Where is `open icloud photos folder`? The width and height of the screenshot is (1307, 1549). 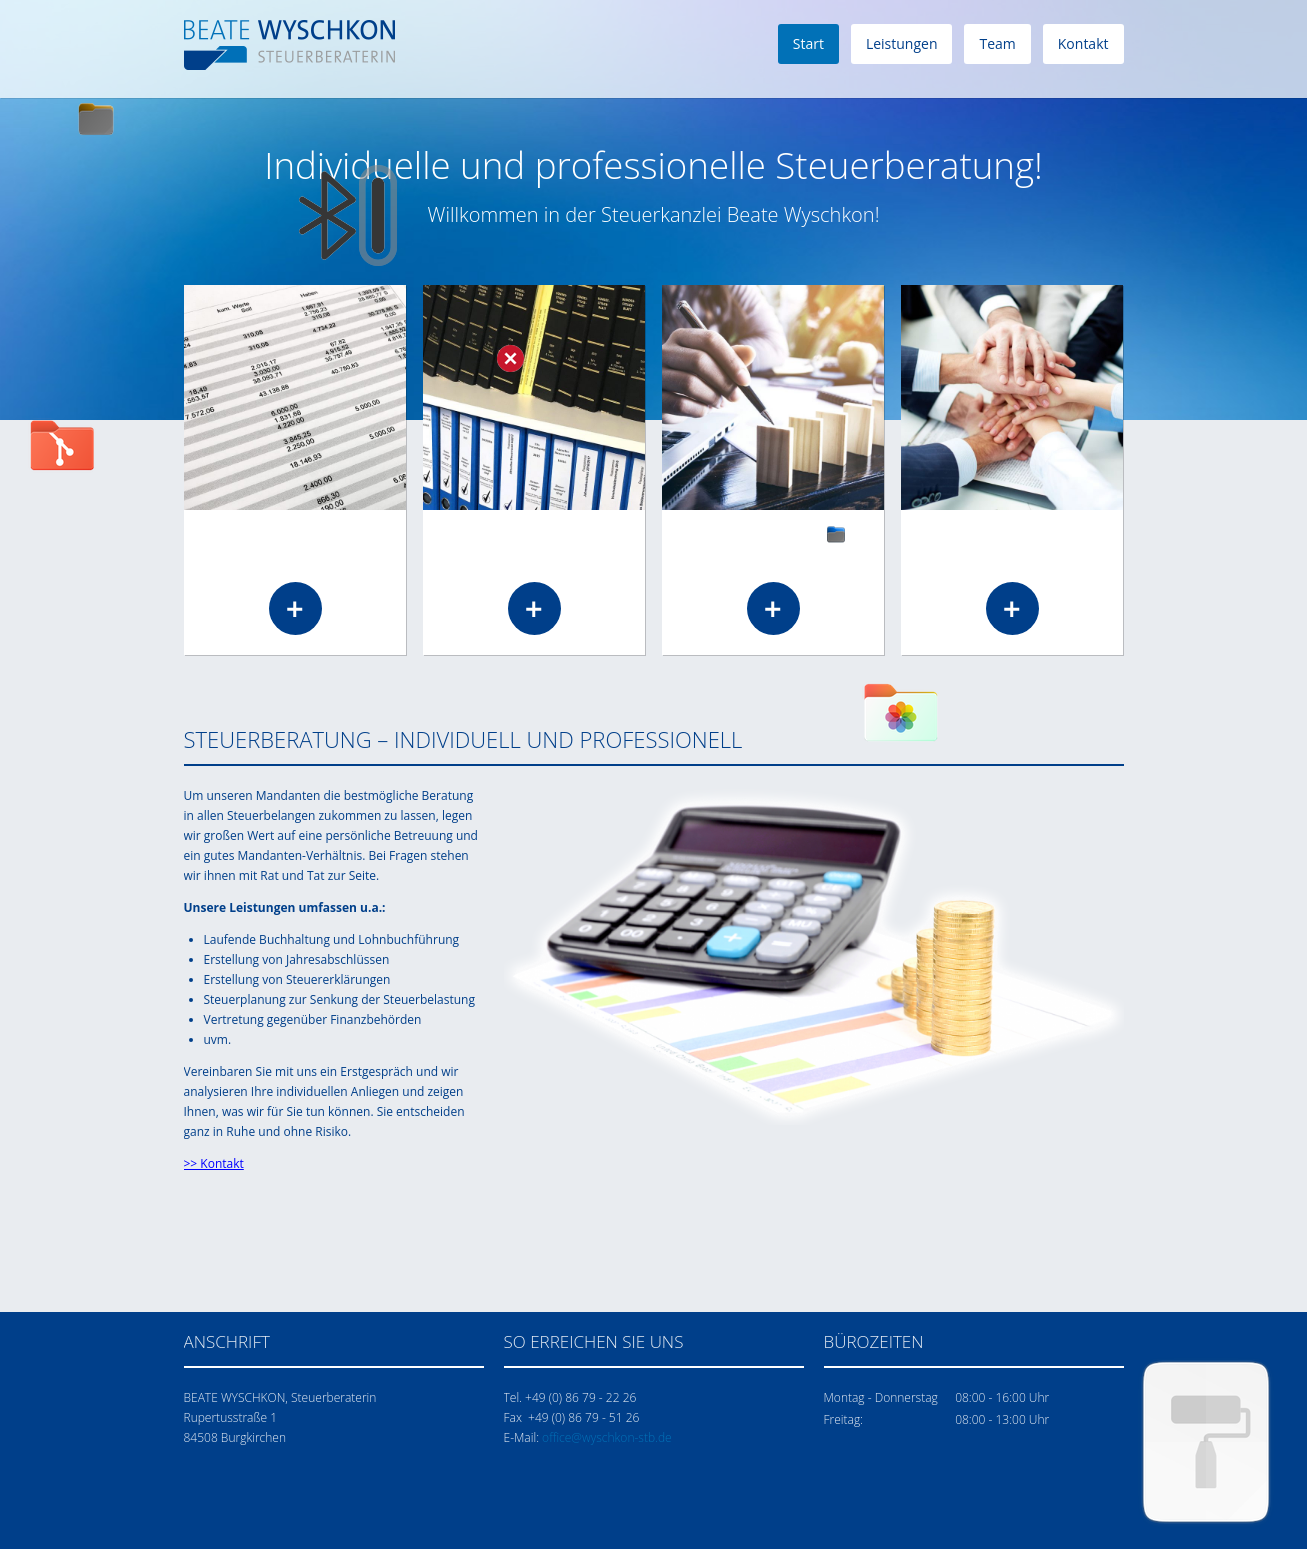
open icloud photos folder is located at coordinates (900, 714).